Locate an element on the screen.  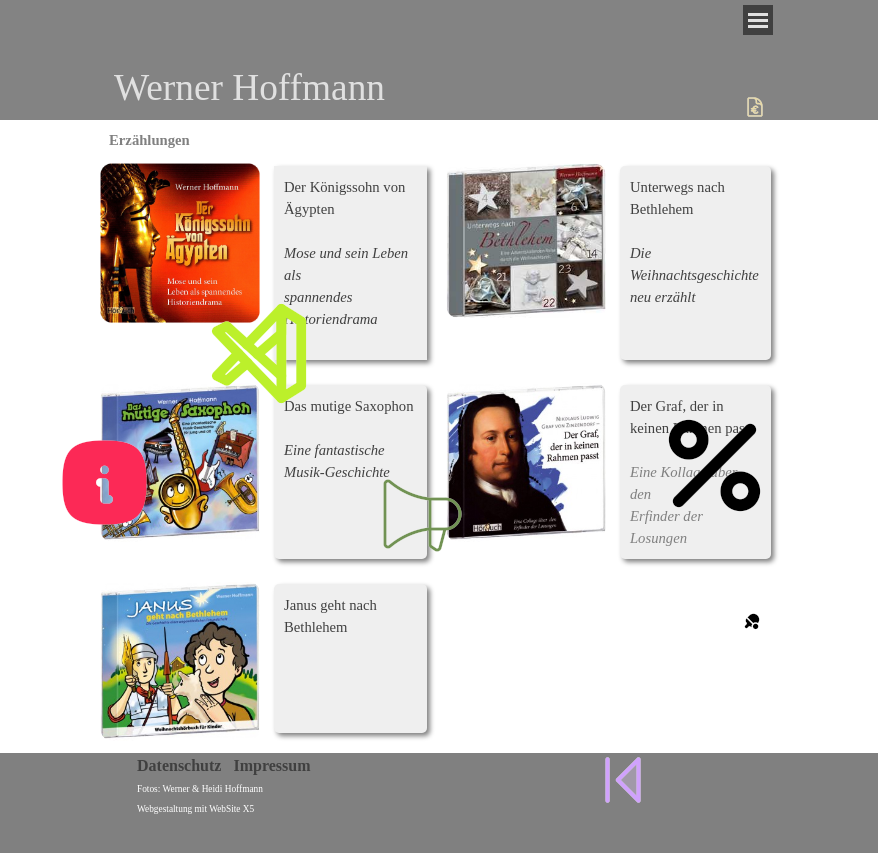
make an announcement or broadcast is located at coordinates (418, 517).